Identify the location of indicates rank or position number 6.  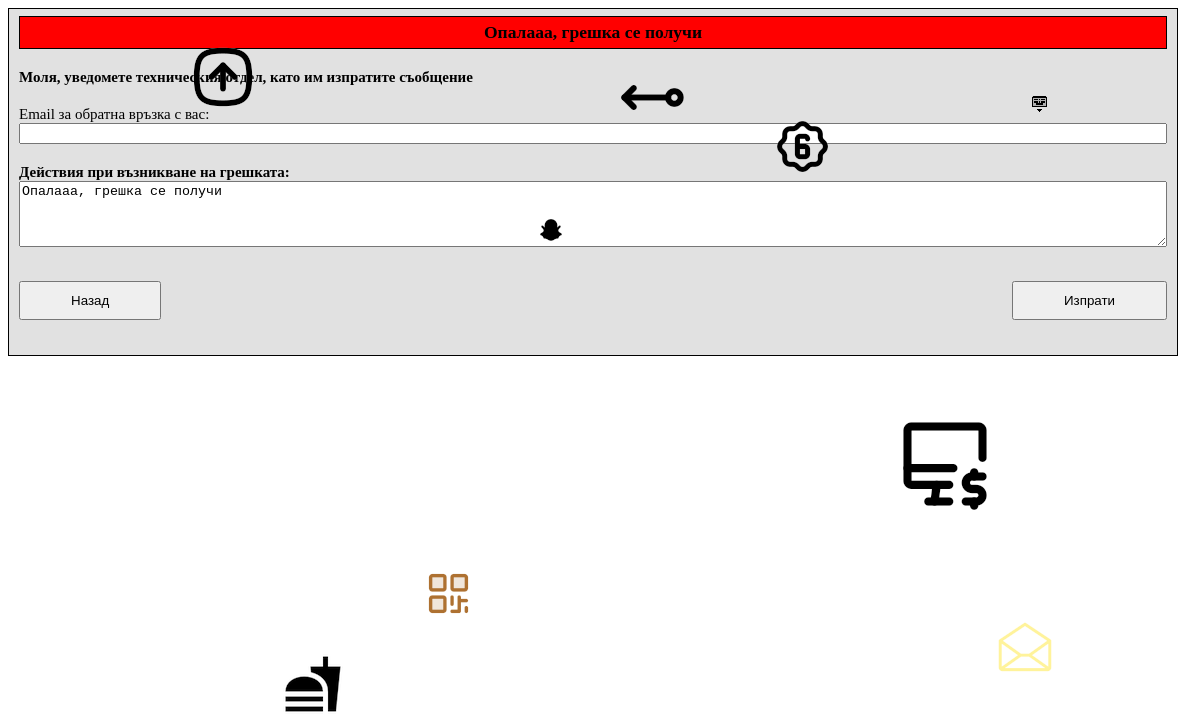
(802, 146).